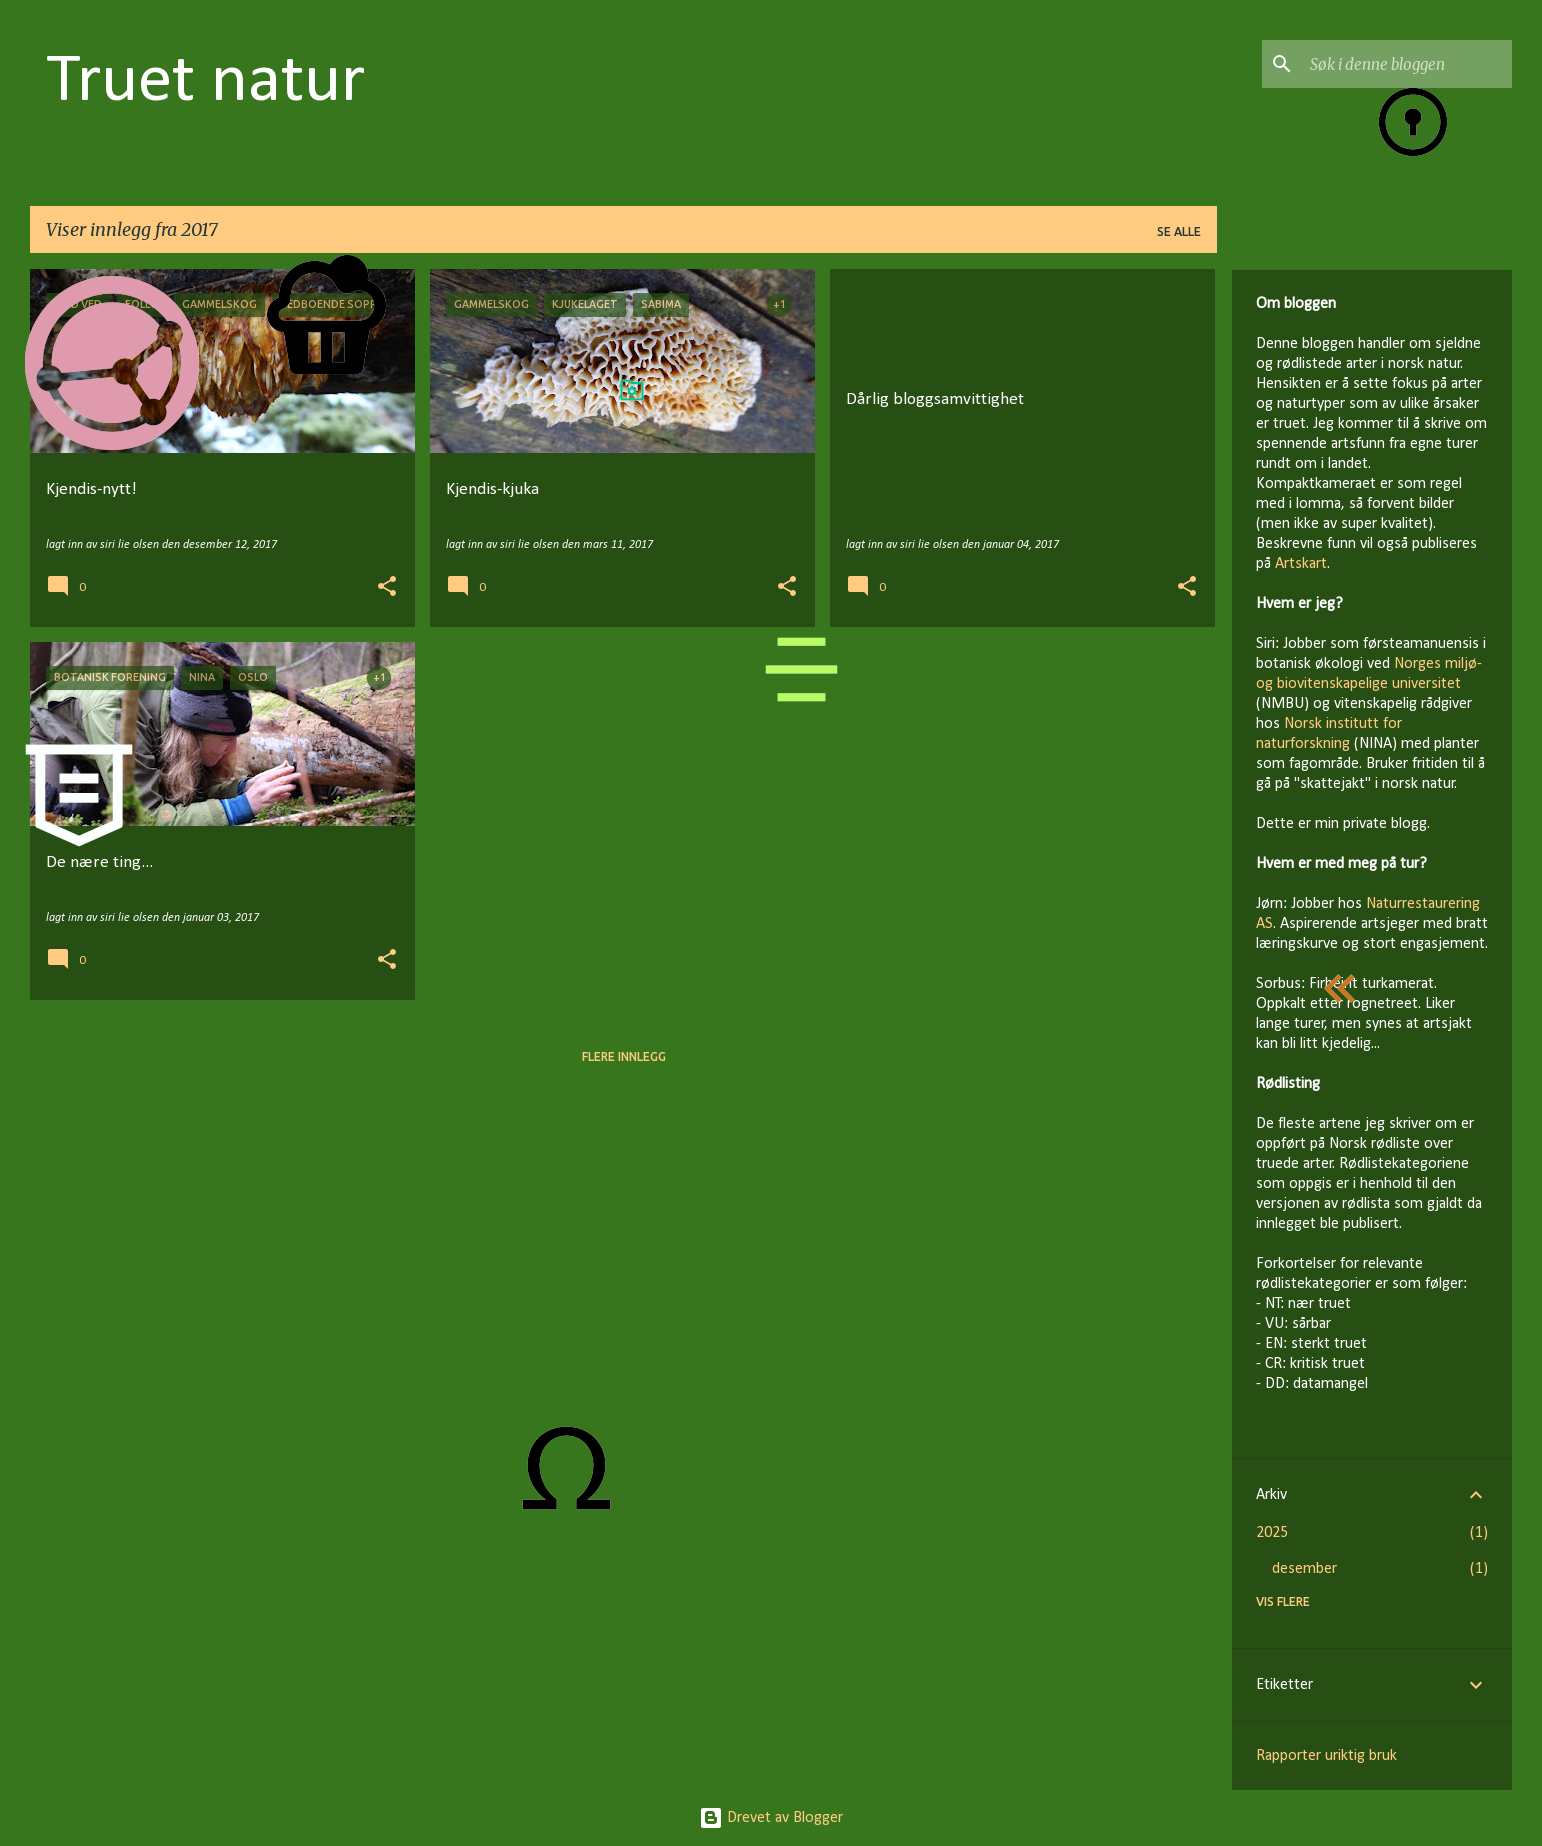 The height and width of the screenshot is (1846, 1542). Describe the element at coordinates (566, 1470) in the screenshot. I see `insert omega symbol in text editor` at that location.